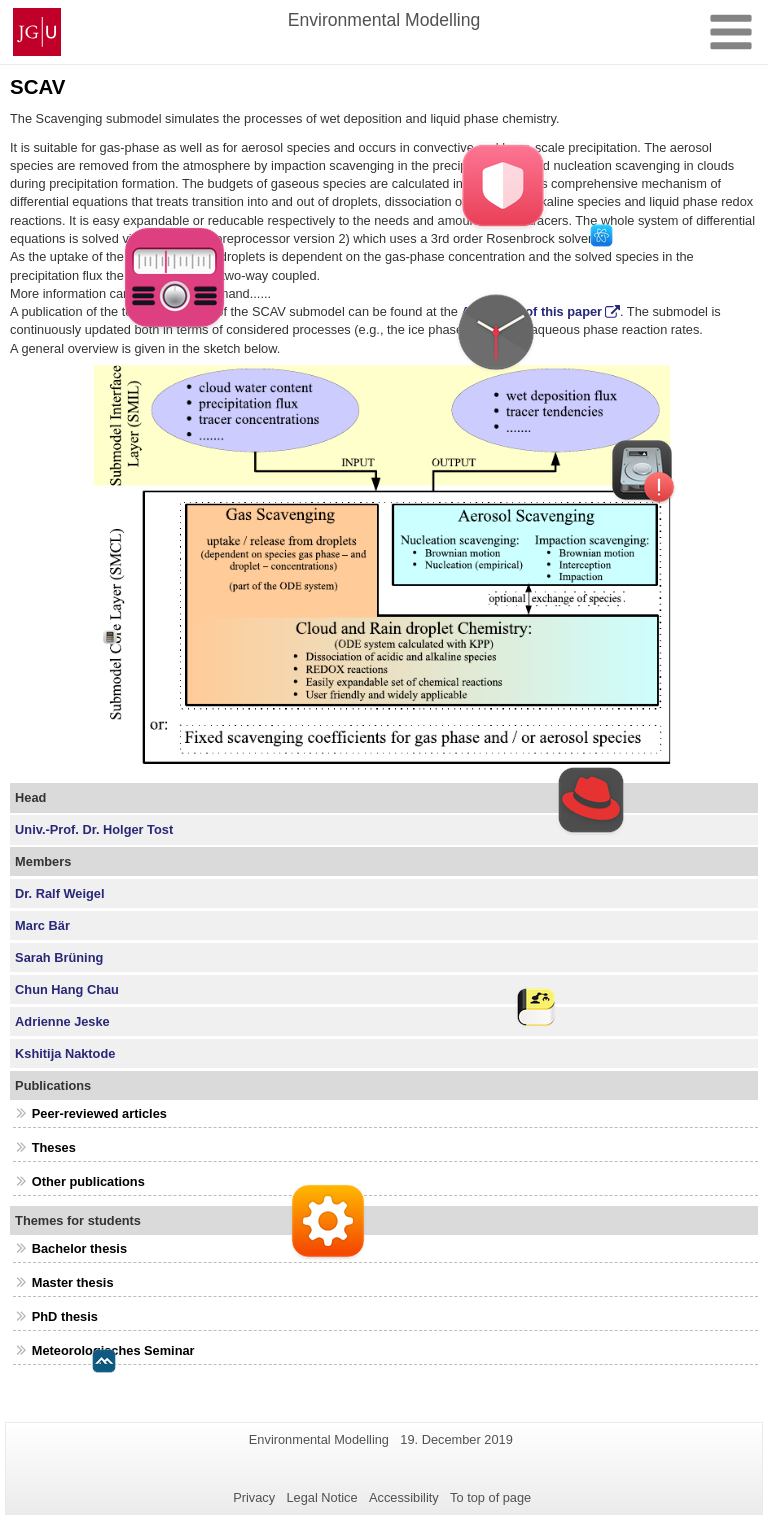 The width and height of the screenshot is (768, 1539). What do you see at coordinates (174, 277) in the screenshot?
I see `open tuner radio streaming app` at bounding box center [174, 277].